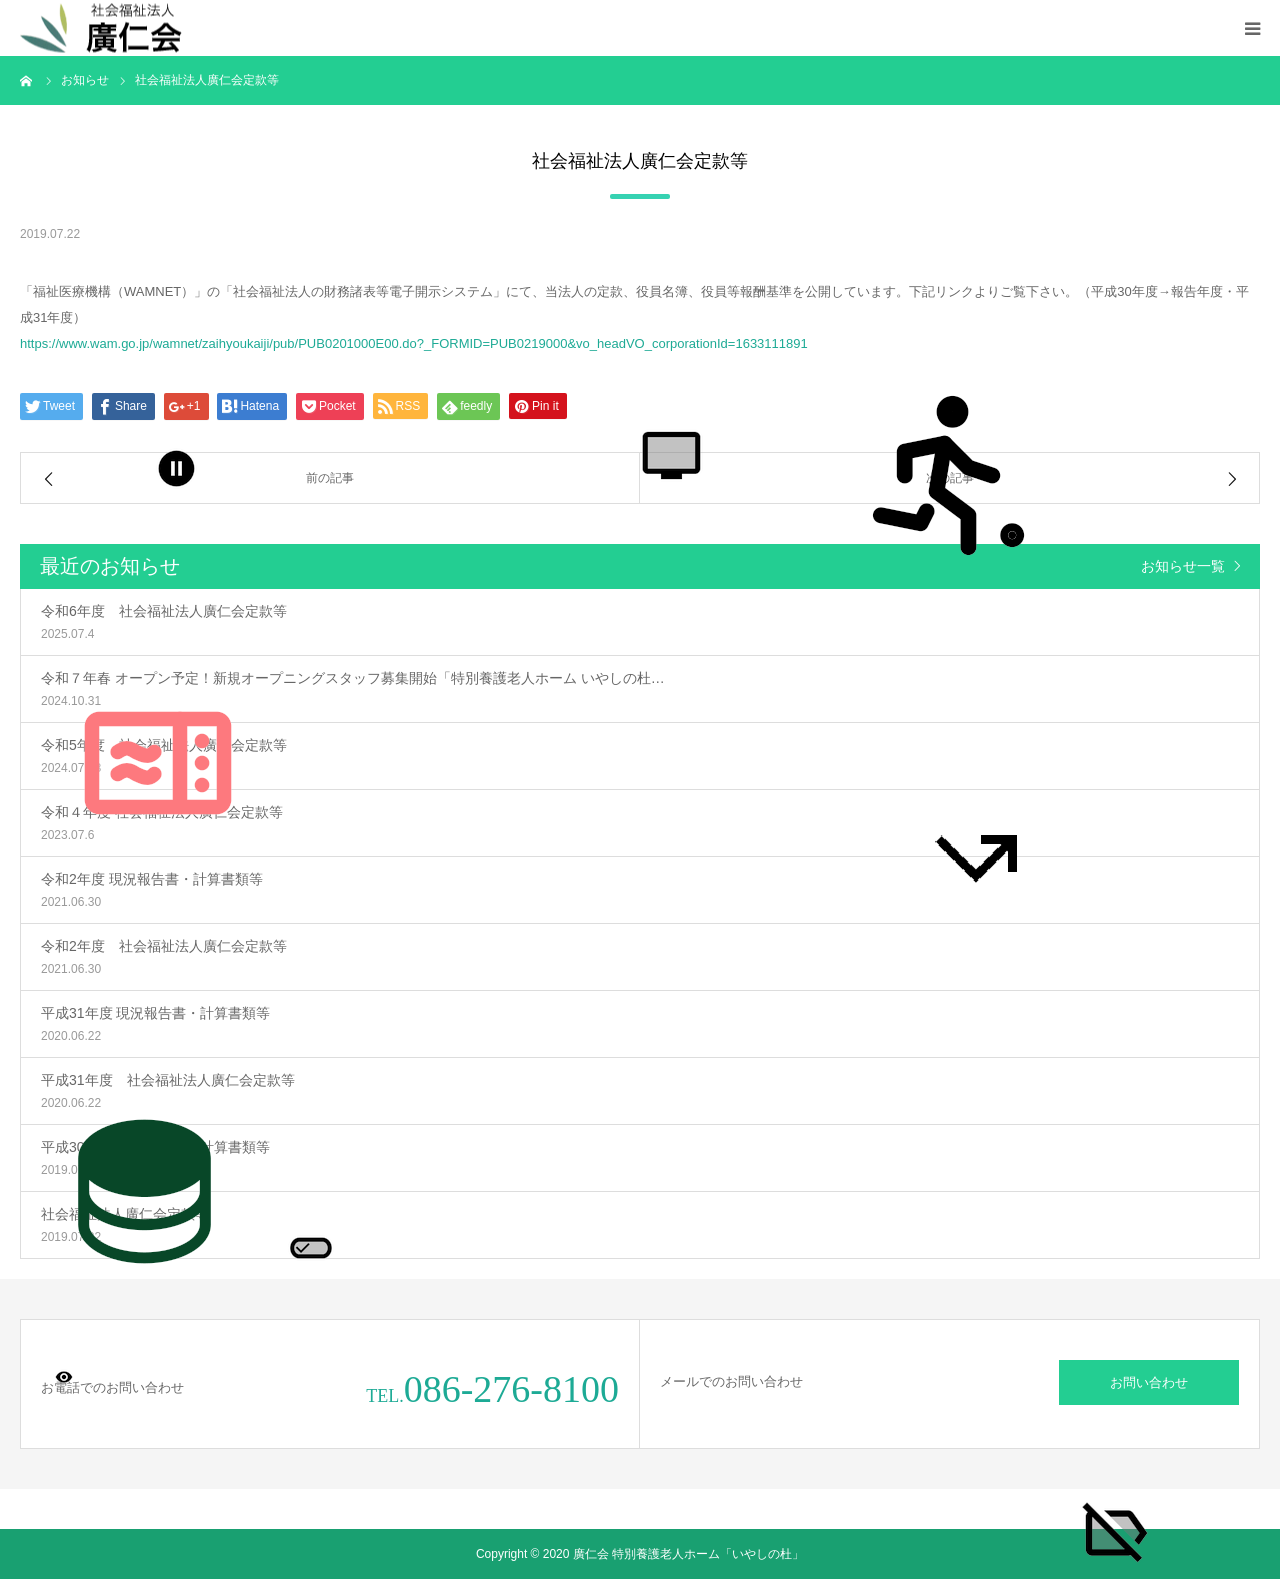 The height and width of the screenshot is (1579, 1280). I want to click on access football or soccer games, so click(952, 475).